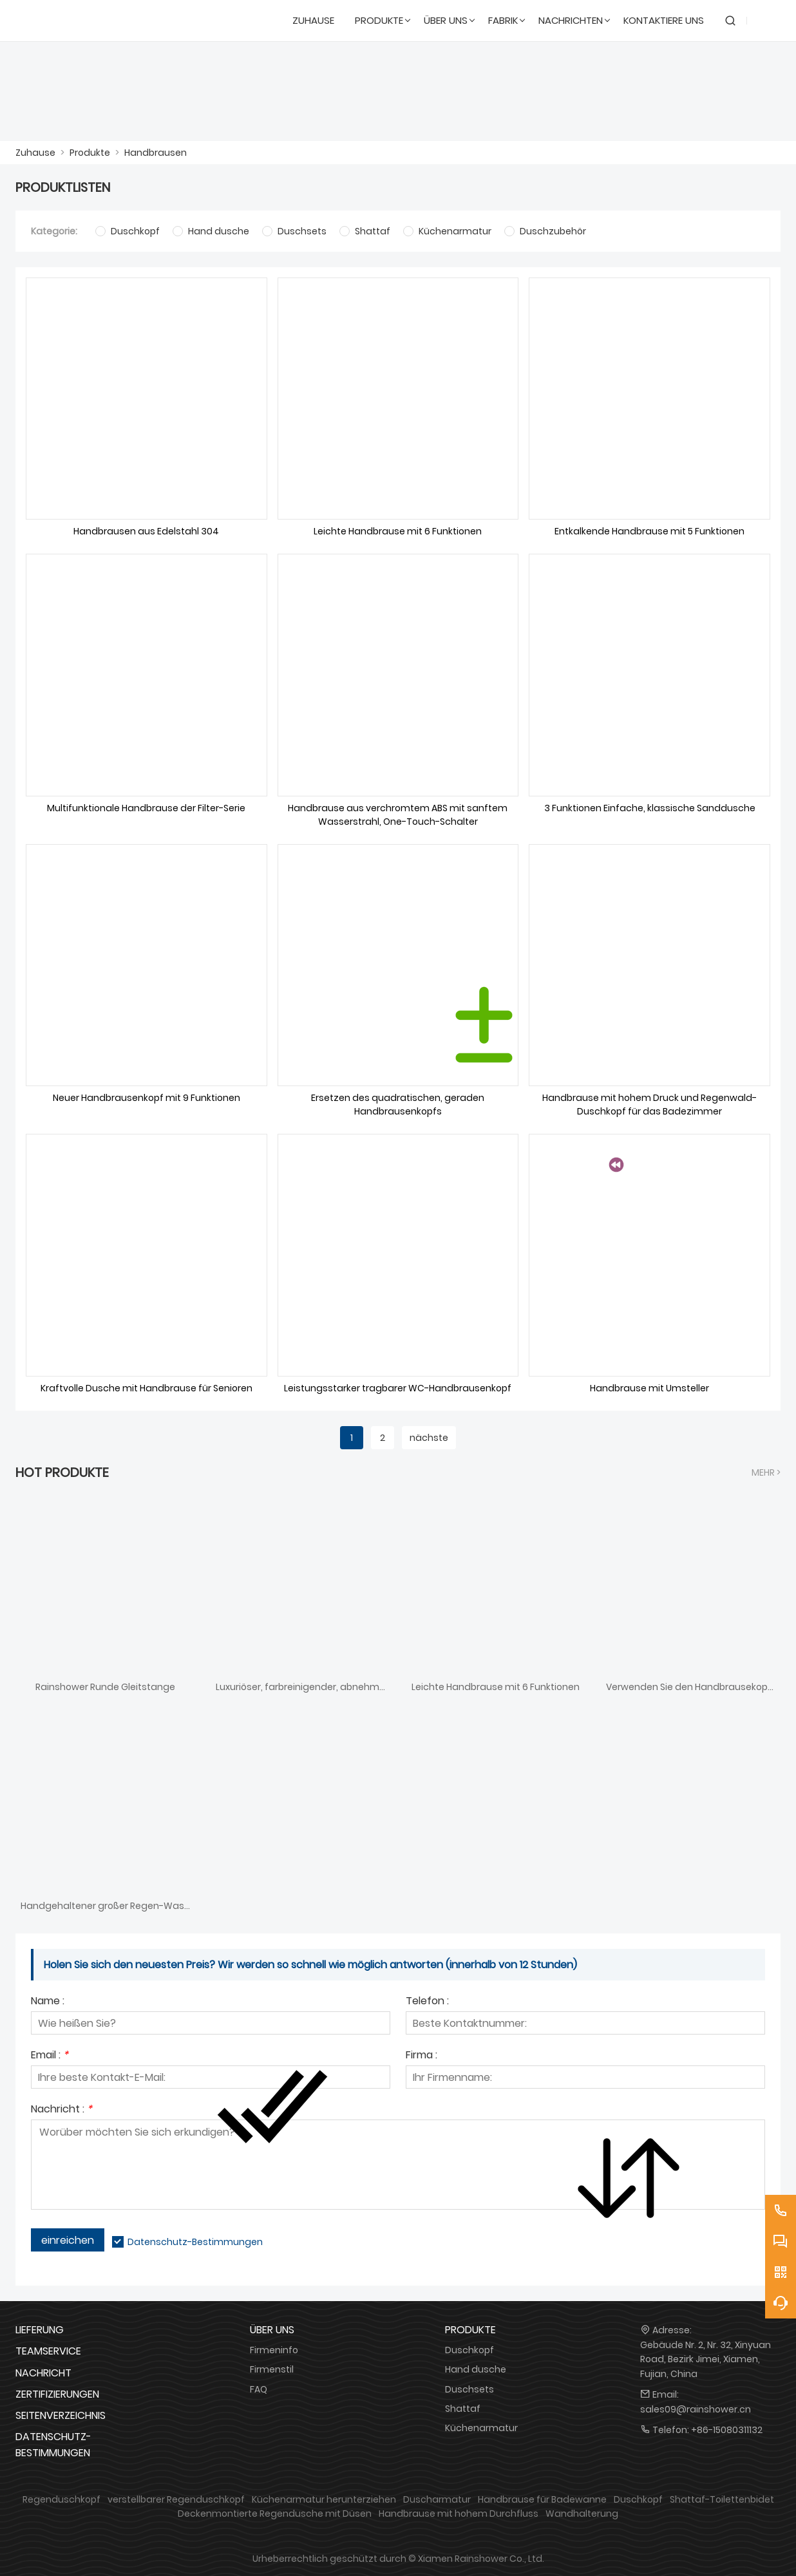  Describe the element at coordinates (616, 1165) in the screenshot. I see `rewind or skip backward in media playback` at that location.